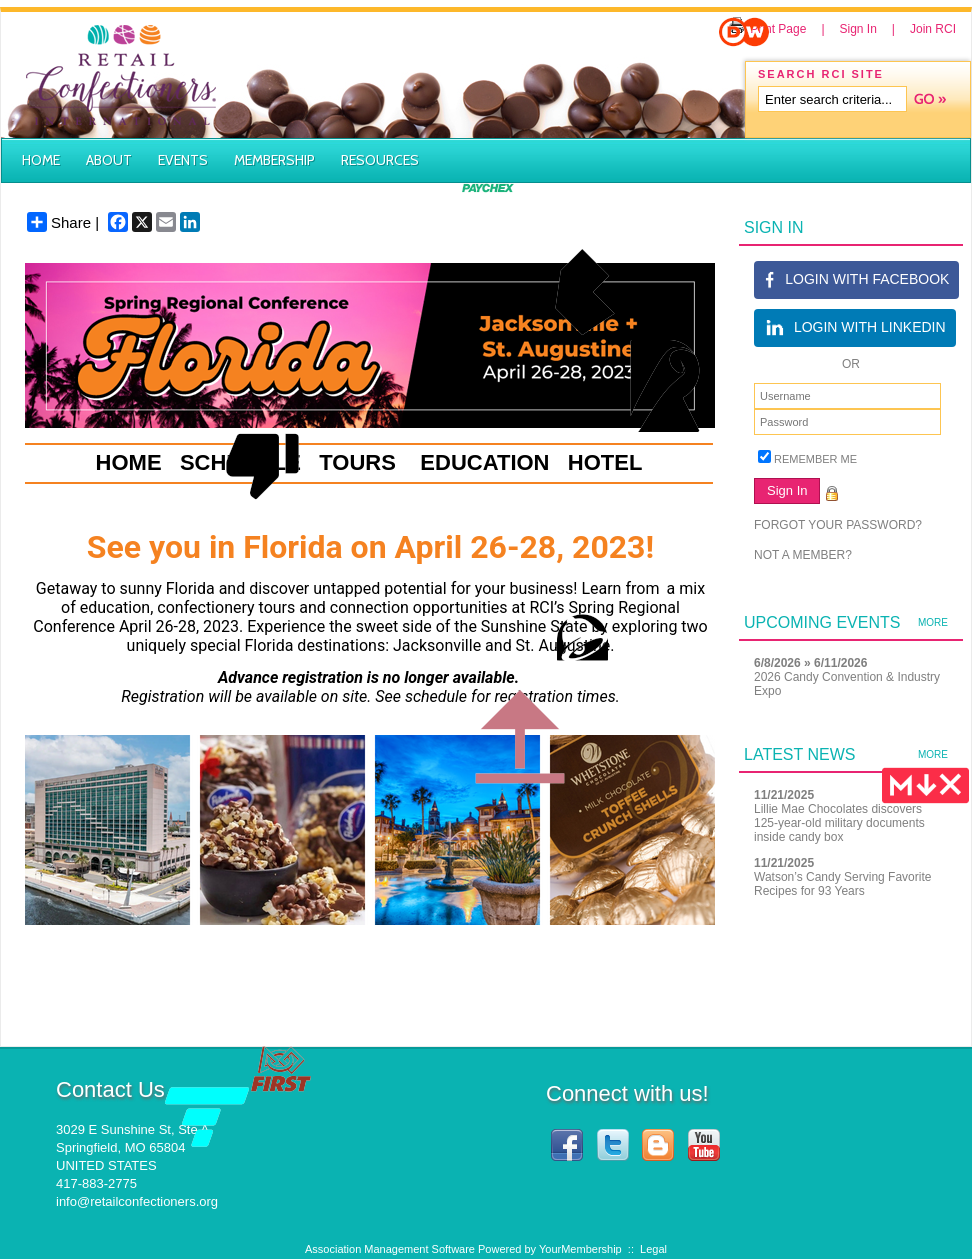 The height and width of the screenshot is (1259, 972). Describe the element at coordinates (520, 739) in the screenshot. I see `upload a file or document` at that location.